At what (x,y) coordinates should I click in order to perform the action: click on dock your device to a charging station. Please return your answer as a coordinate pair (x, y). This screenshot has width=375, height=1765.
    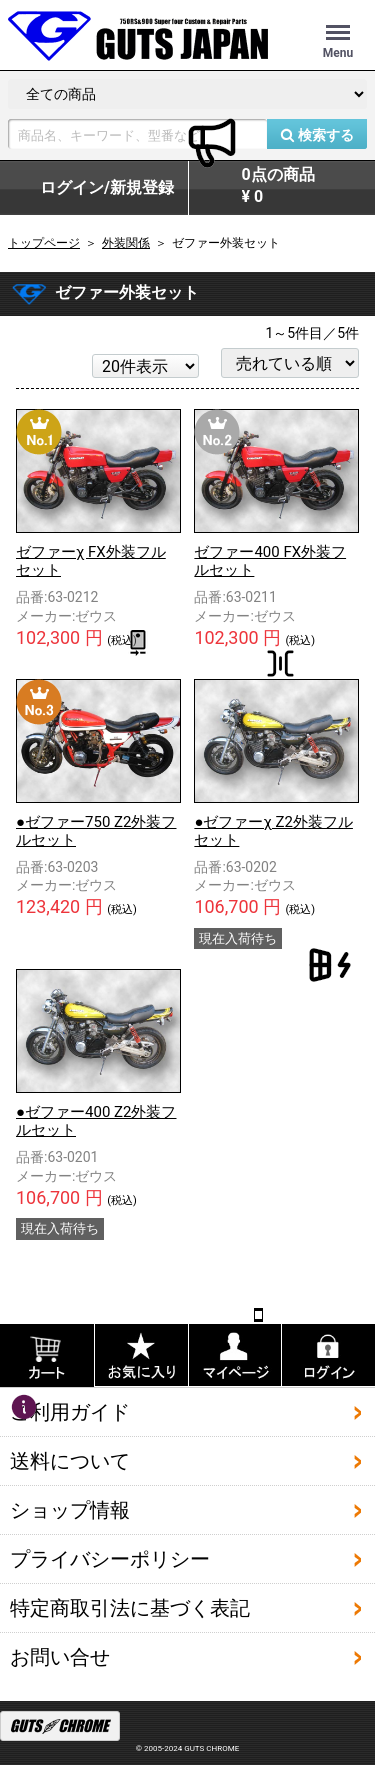
    Looking at the image, I should click on (258, 1316).